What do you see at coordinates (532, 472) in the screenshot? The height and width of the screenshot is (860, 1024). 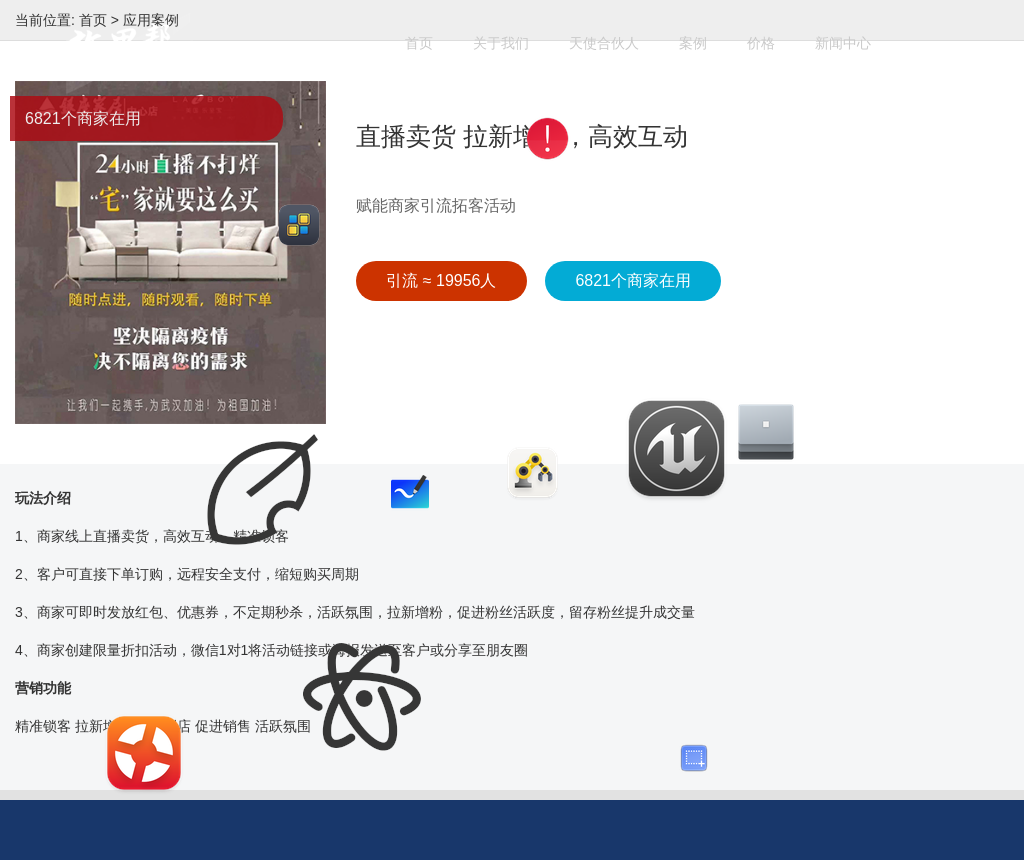 I see `open gnome builder development environment` at bounding box center [532, 472].